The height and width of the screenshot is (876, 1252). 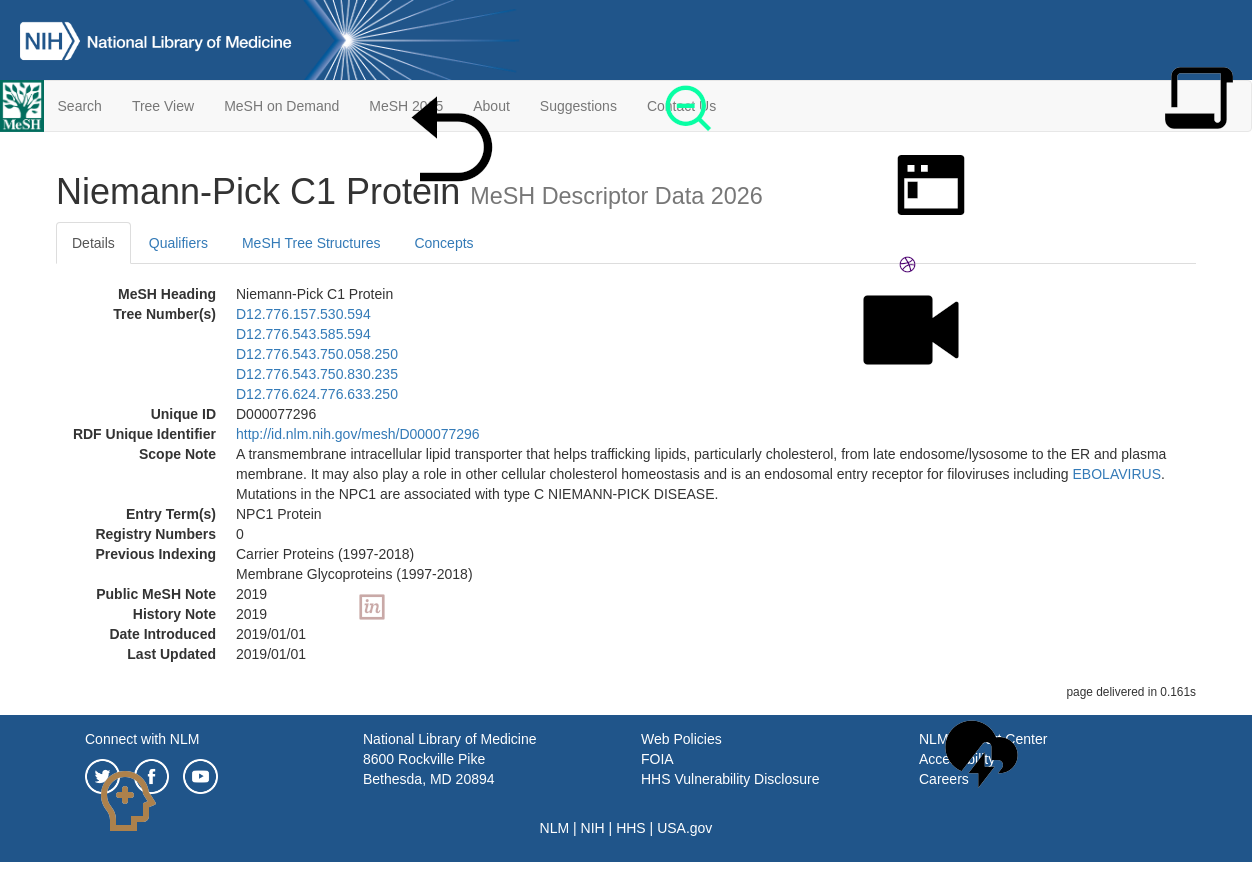 What do you see at coordinates (981, 753) in the screenshot?
I see `indicates thunderstorm weather conditions` at bounding box center [981, 753].